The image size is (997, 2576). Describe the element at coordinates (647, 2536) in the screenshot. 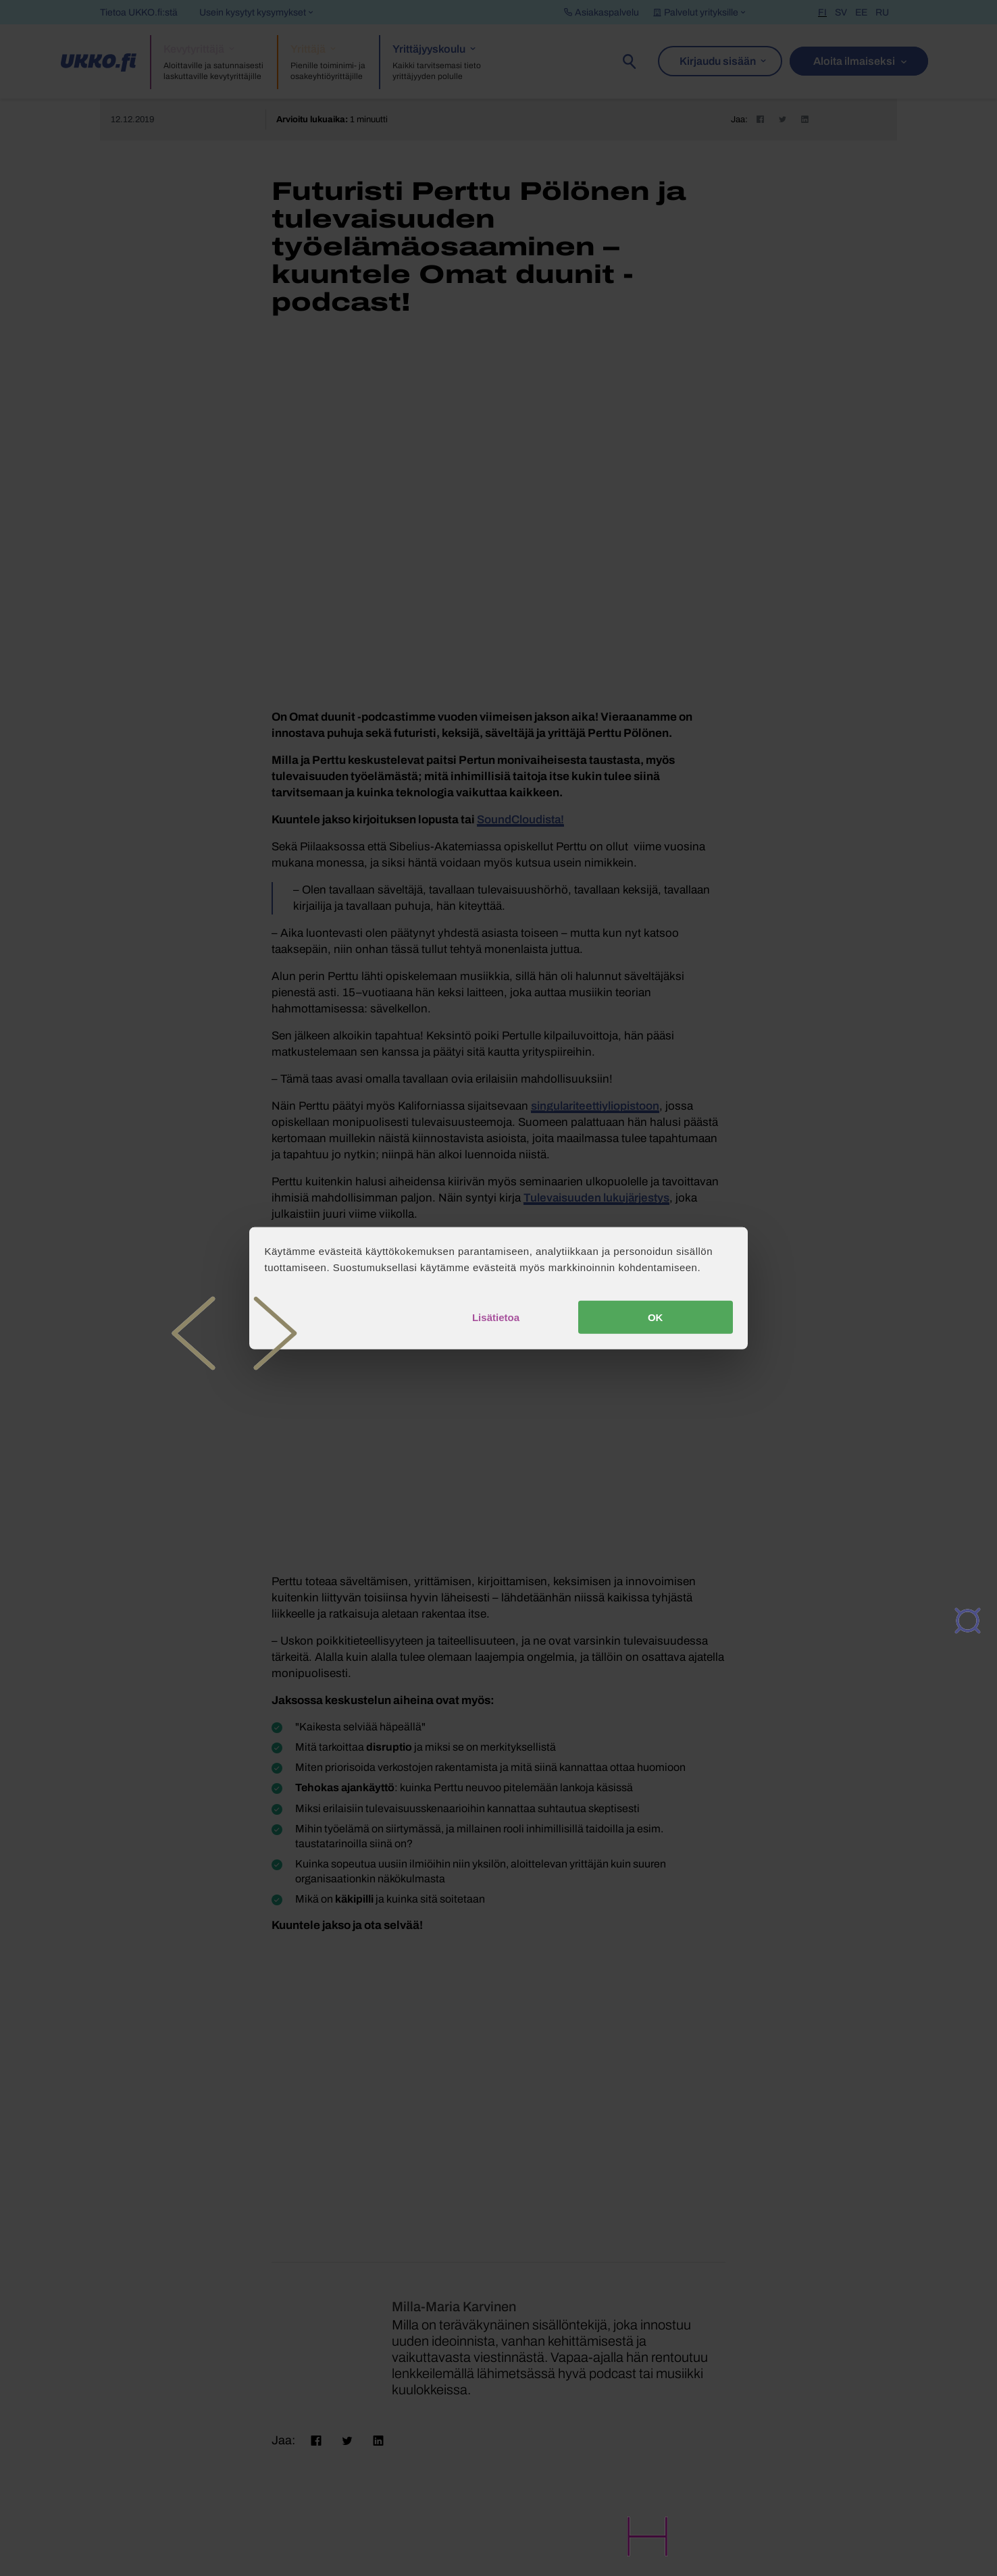

I see `format text as a heading` at that location.